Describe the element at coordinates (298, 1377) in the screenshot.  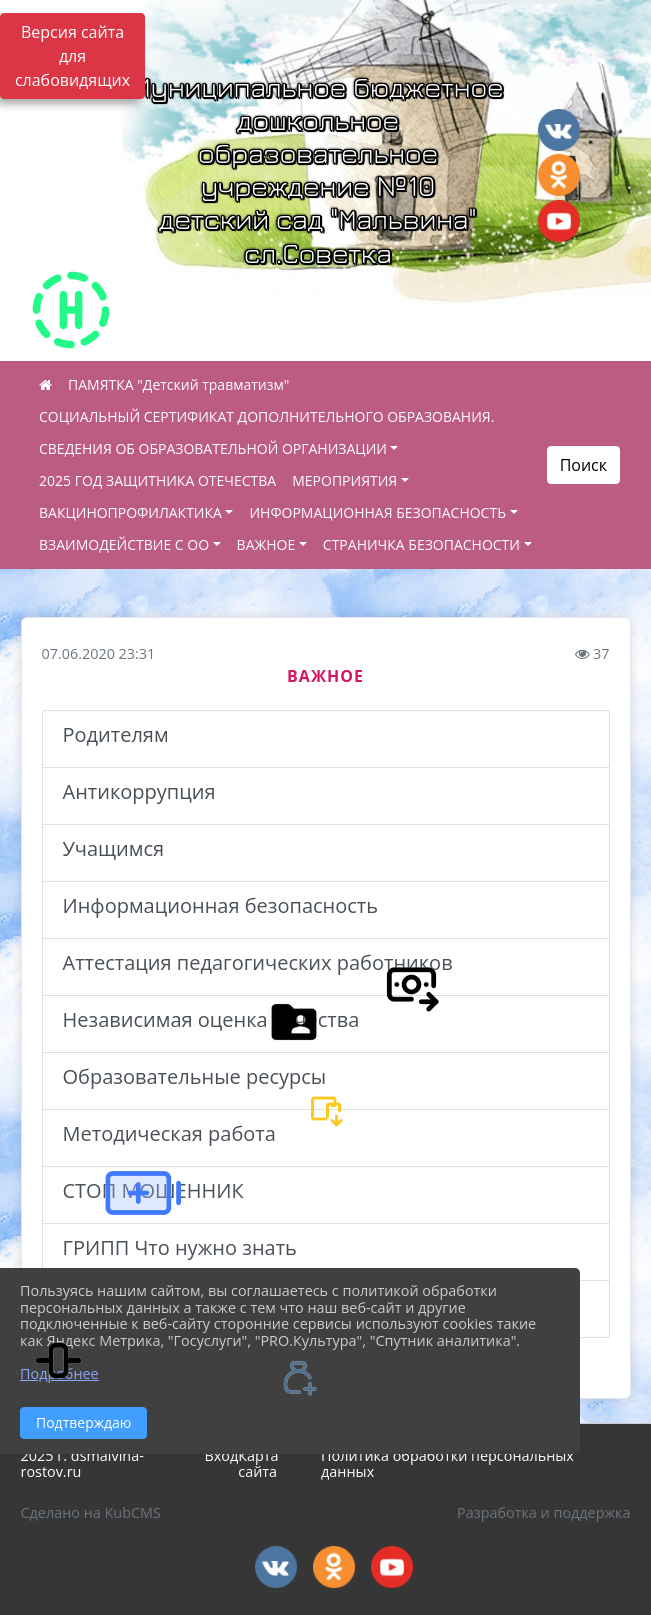
I see `add funds to your balance` at that location.